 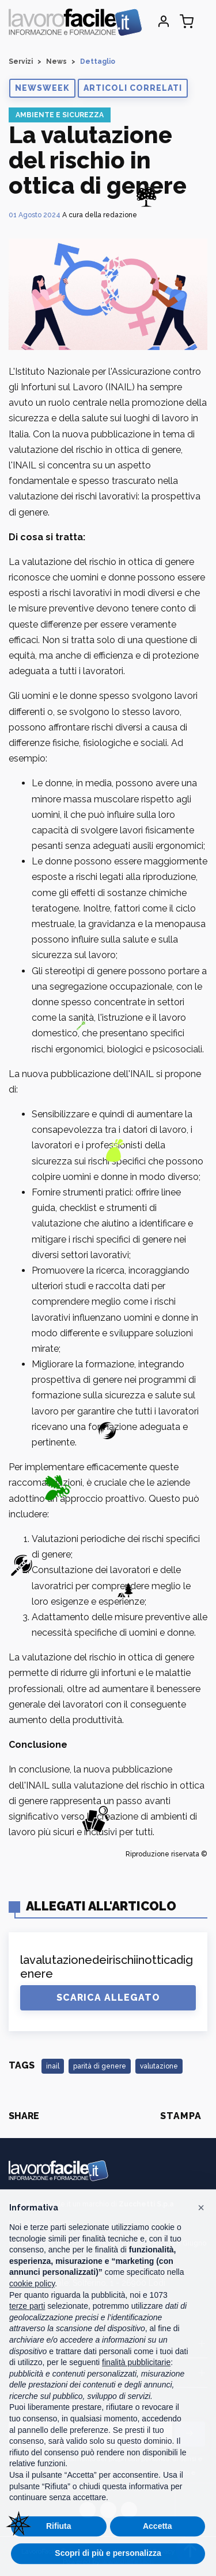 What do you see at coordinates (18, 2523) in the screenshot?
I see `a seven-pointed star symbol for mystical or magical elements` at bounding box center [18, 2523].